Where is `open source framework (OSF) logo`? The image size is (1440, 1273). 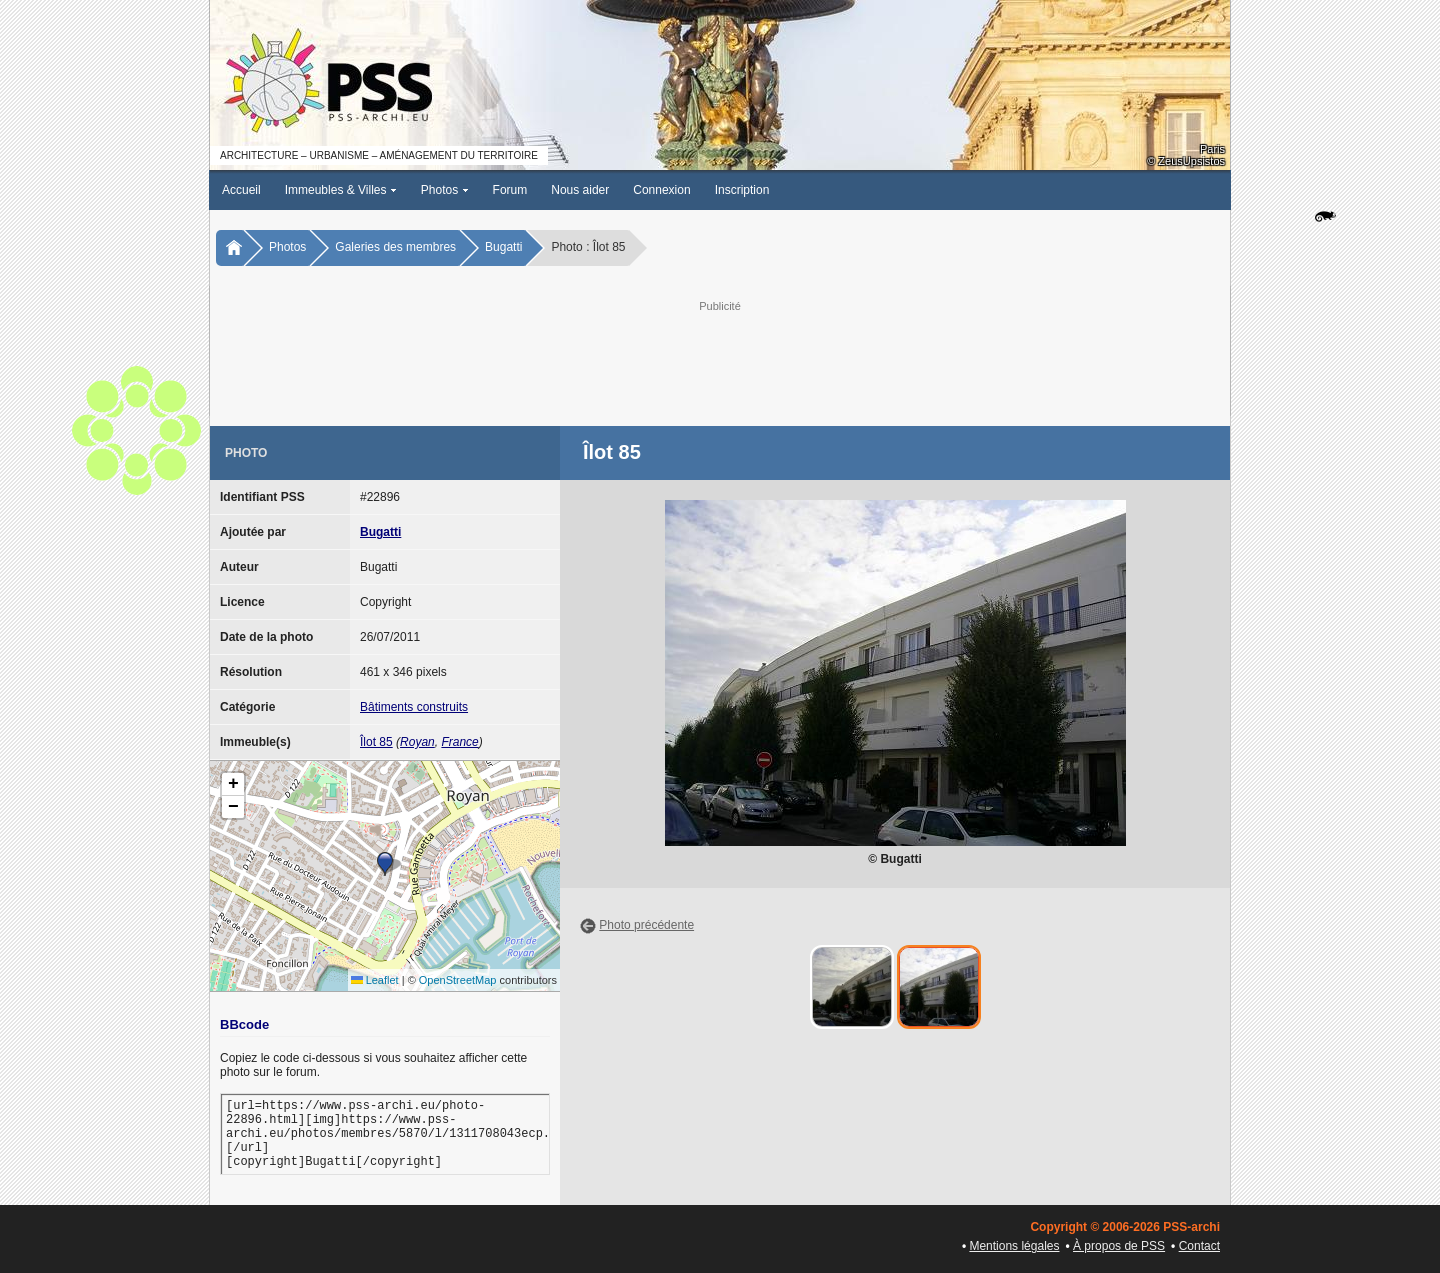 open source framework (OSF) logo is located at coordinates (136, 430).